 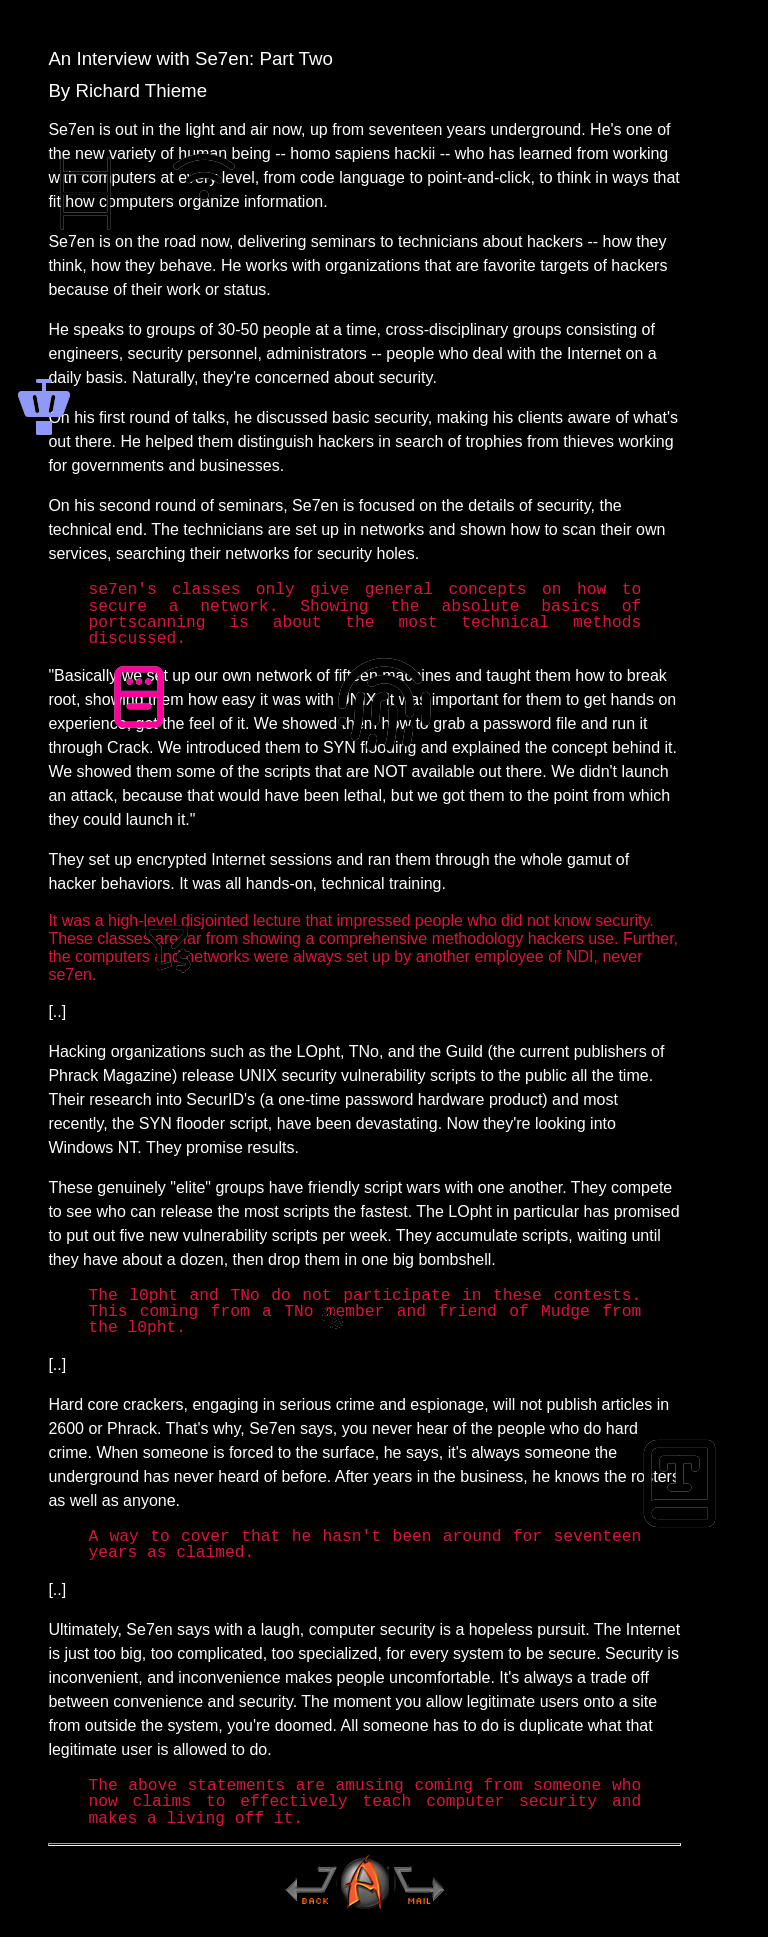 I want to click on enable light leak or lens flare effect, so click(x=332, y=1318).